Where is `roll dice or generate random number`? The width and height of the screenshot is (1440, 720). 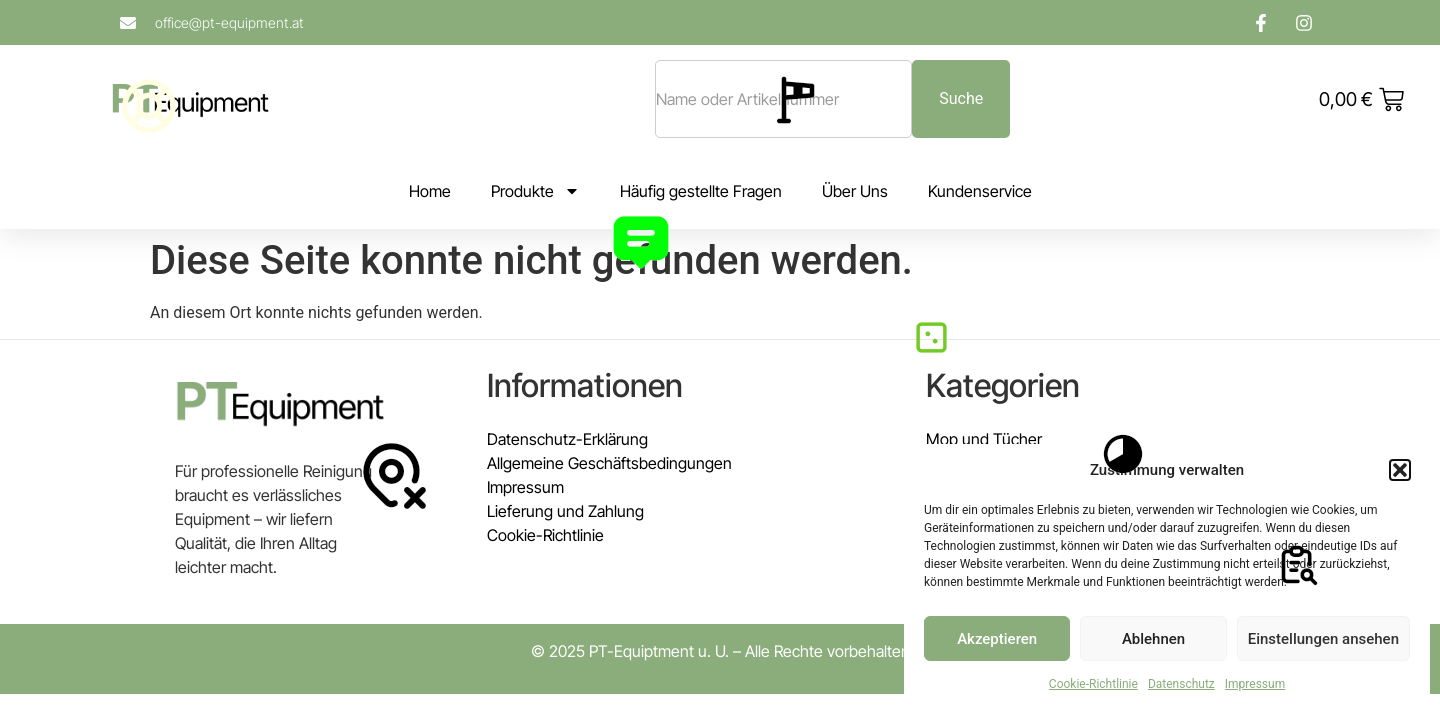 roll dice or generate random number is located at coordinates (931, 337).